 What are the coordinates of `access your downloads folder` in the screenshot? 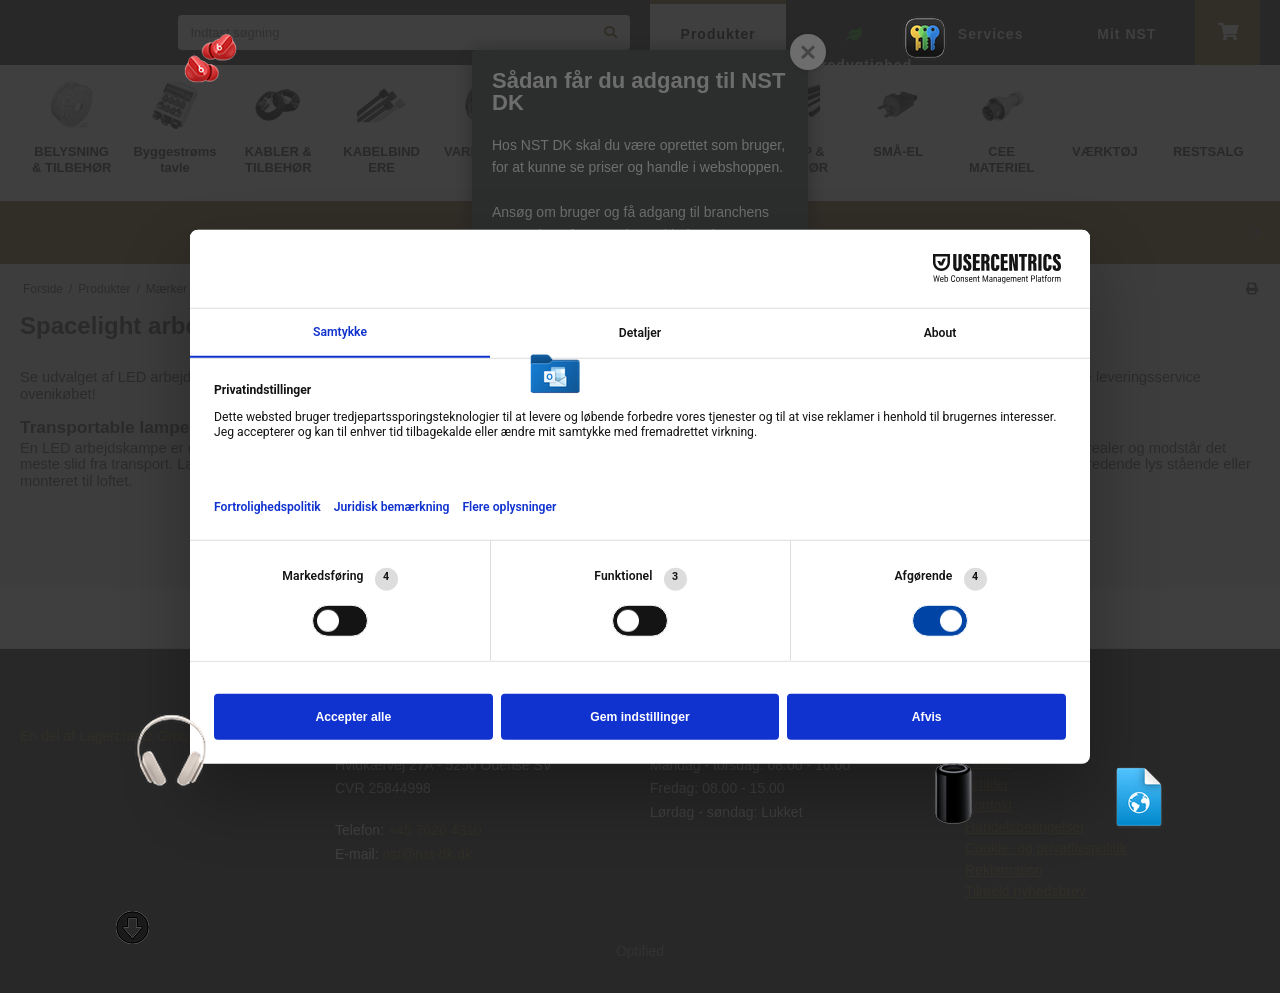 It's located at (132, 927).